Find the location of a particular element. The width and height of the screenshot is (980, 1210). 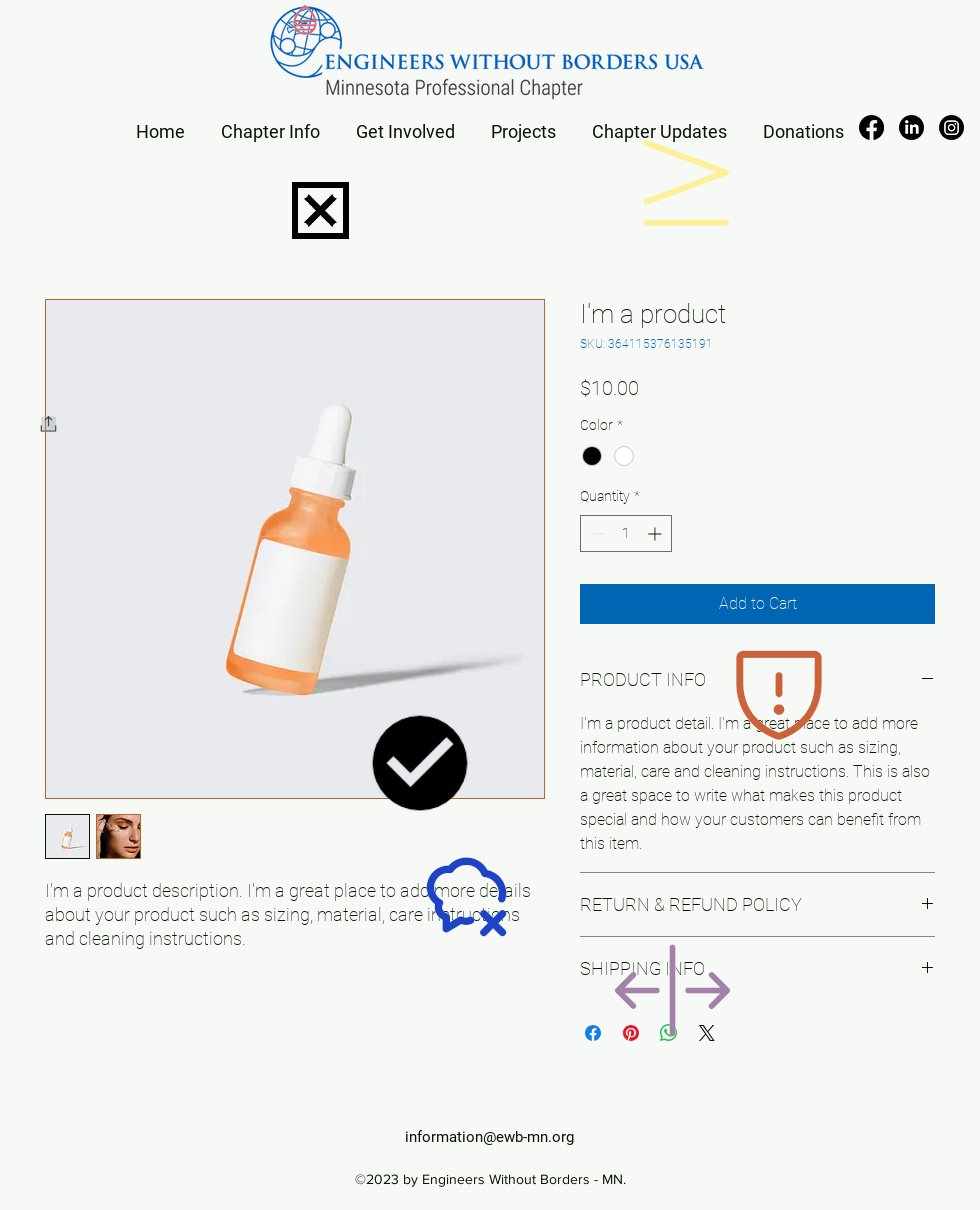

indicates a feature or option is disabled by default is located at coordinates (320, 210).